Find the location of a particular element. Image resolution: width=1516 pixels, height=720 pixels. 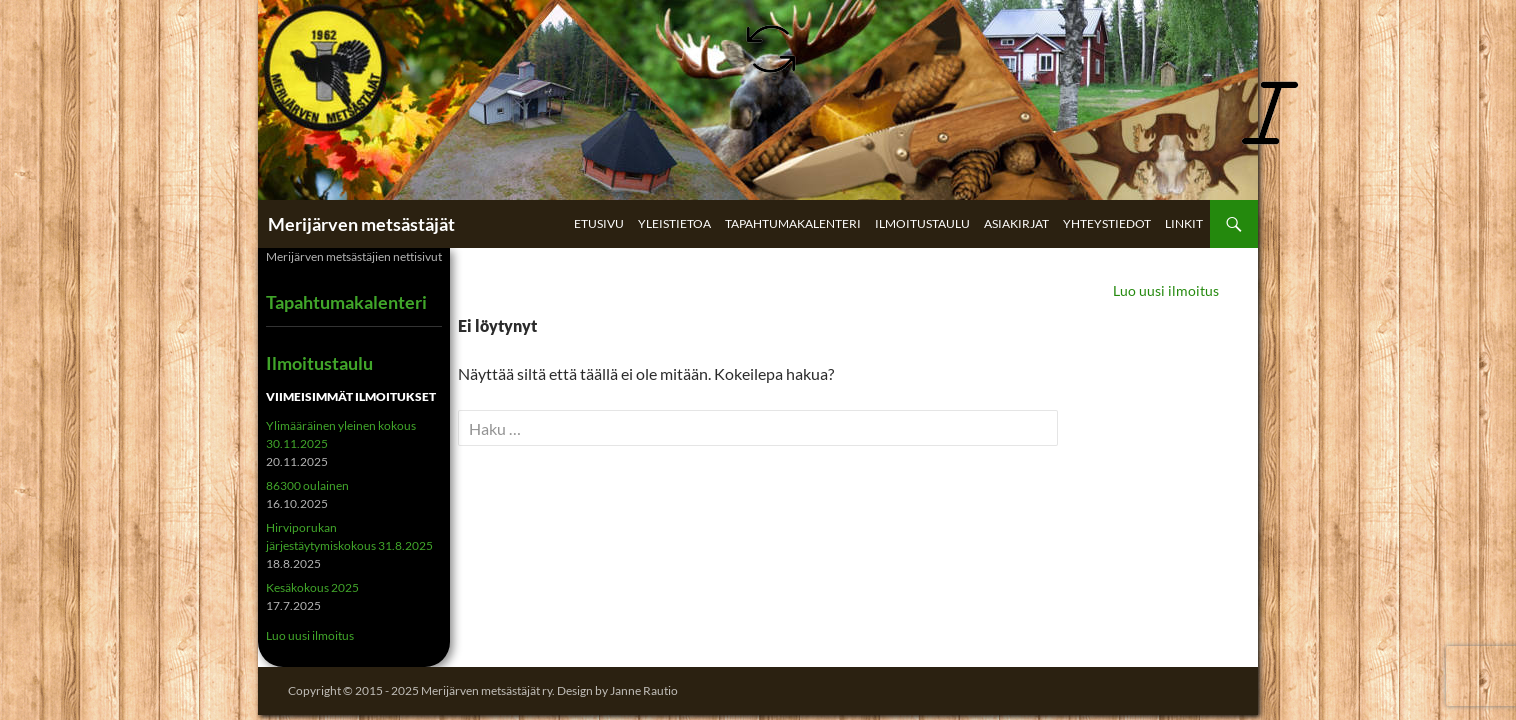

refresh or reload content is located at coordinates (771, 49).